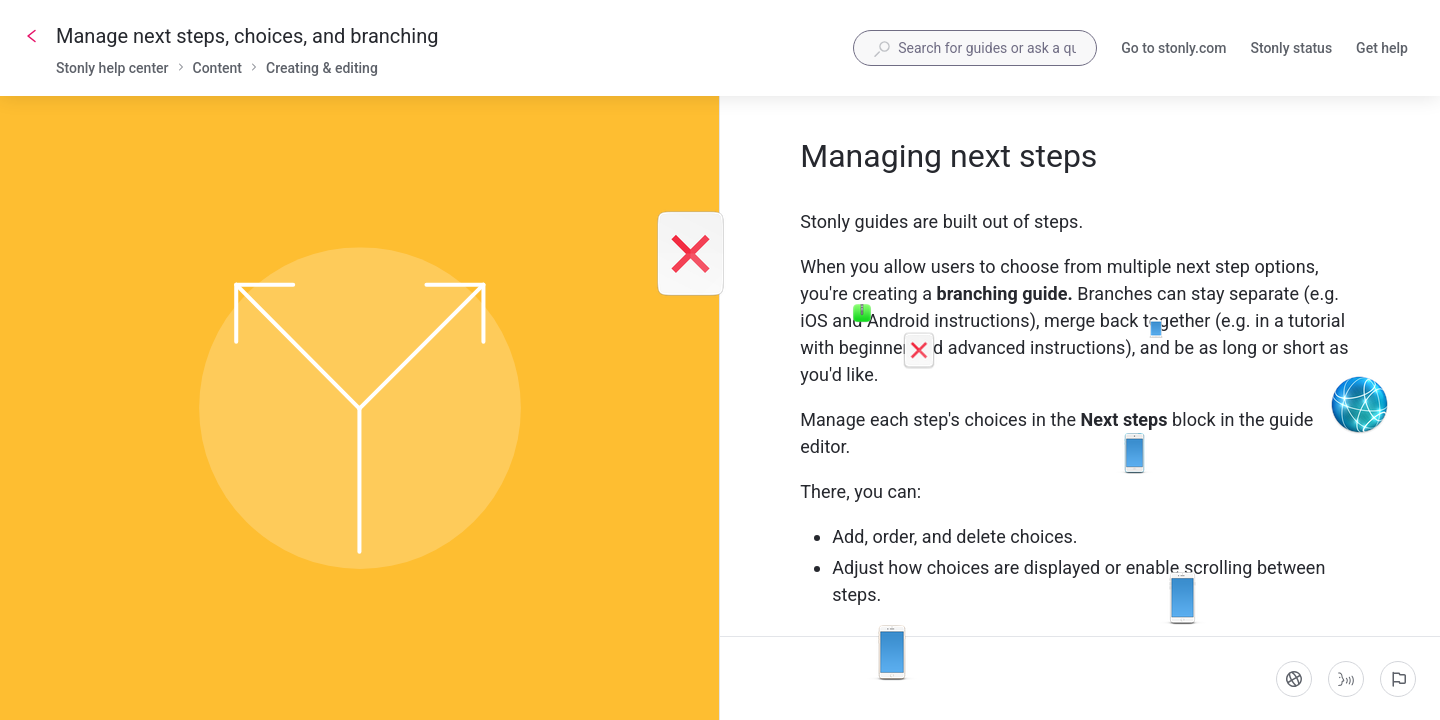 Image resolution: width=1440 pixels, height=720 pixels. I want to click on iPad Mini 3 device with cellular connectivity, so click(1156, 327).